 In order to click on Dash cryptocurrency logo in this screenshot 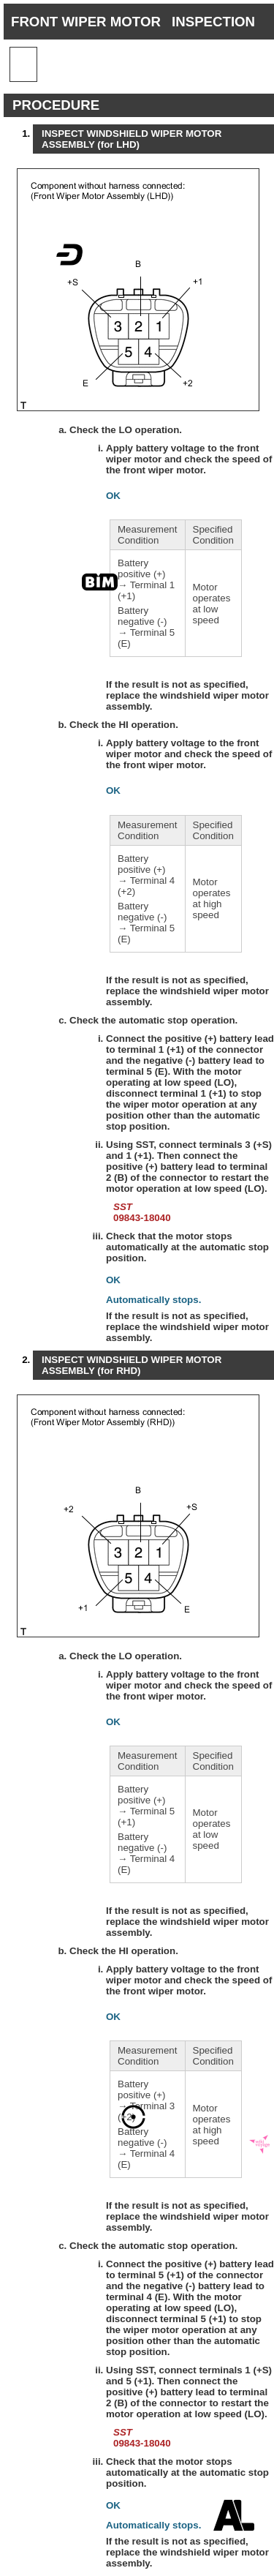, I will do `click(69, 255)`.